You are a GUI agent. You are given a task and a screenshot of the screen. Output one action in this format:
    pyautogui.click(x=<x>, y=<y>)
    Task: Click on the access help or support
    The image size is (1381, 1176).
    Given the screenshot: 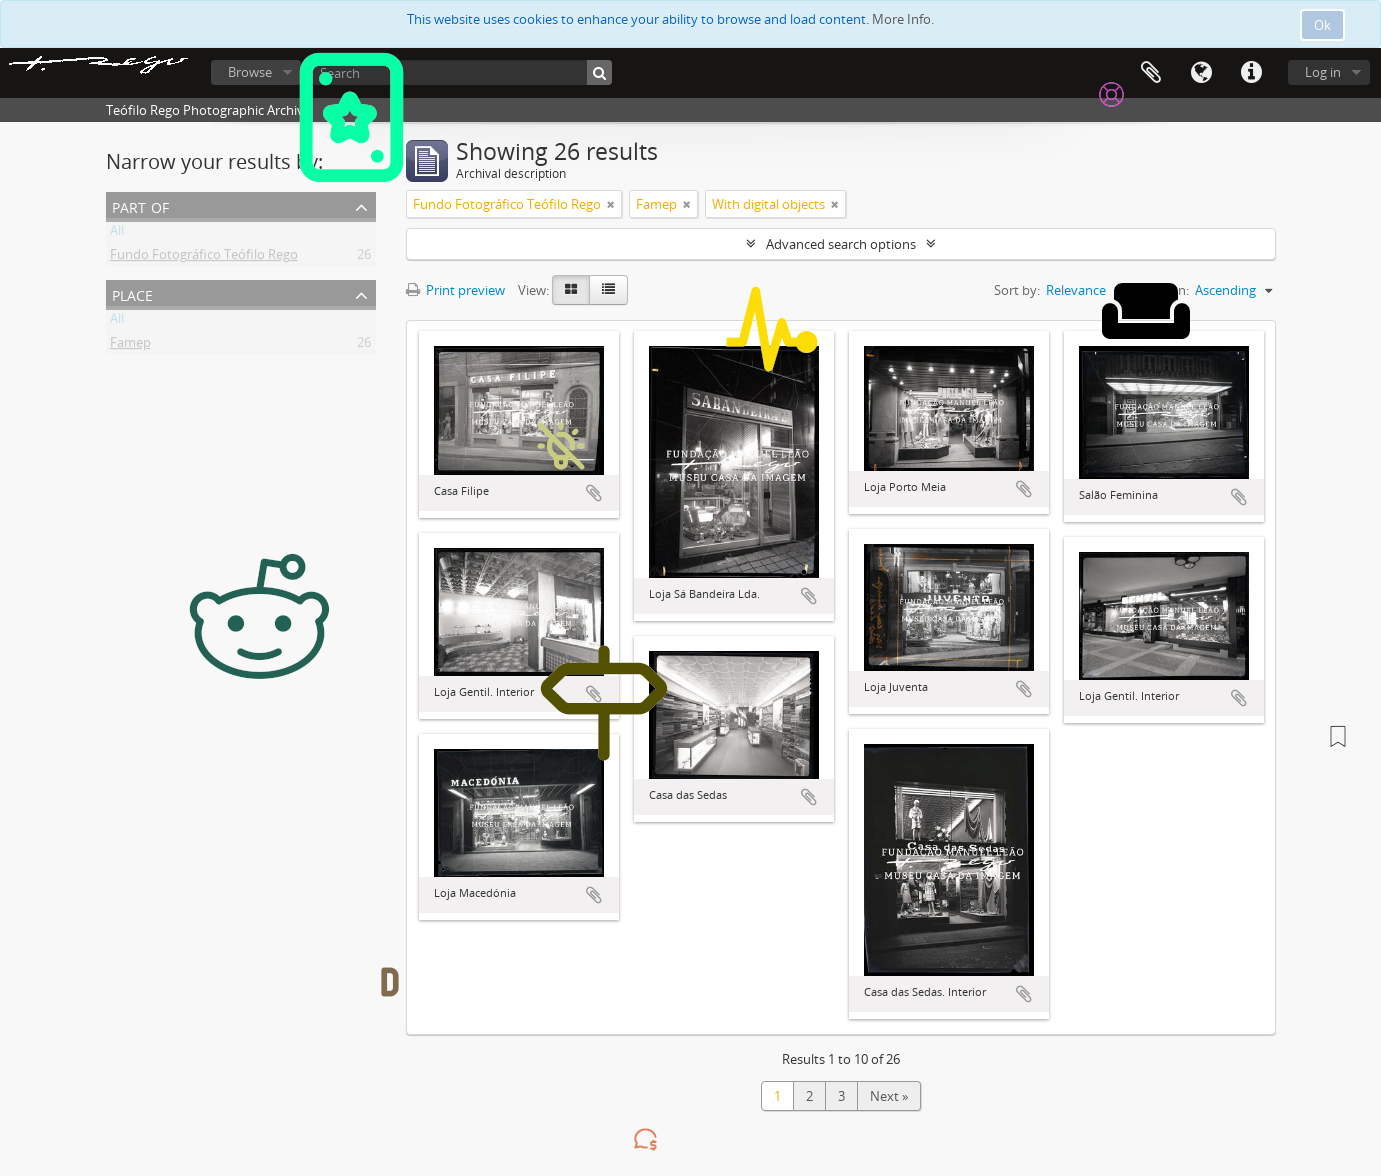 What is the action you would take?
    pyautogui.click(x=1111, y=94)
    